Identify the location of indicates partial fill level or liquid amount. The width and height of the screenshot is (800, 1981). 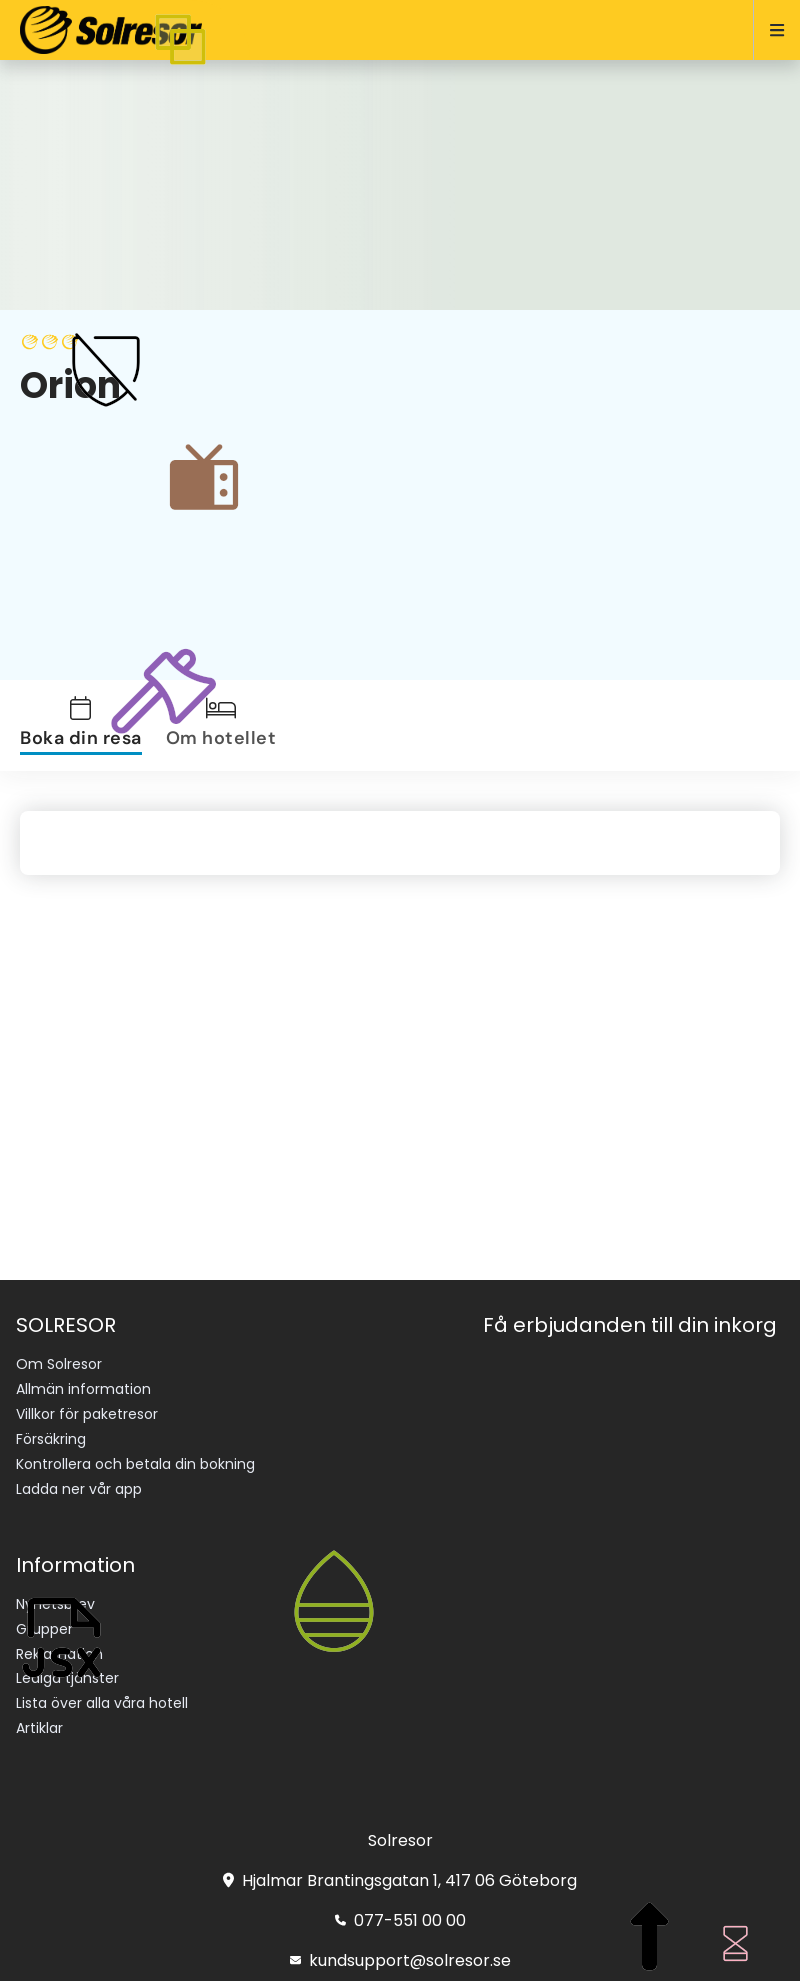
(334, 1605).